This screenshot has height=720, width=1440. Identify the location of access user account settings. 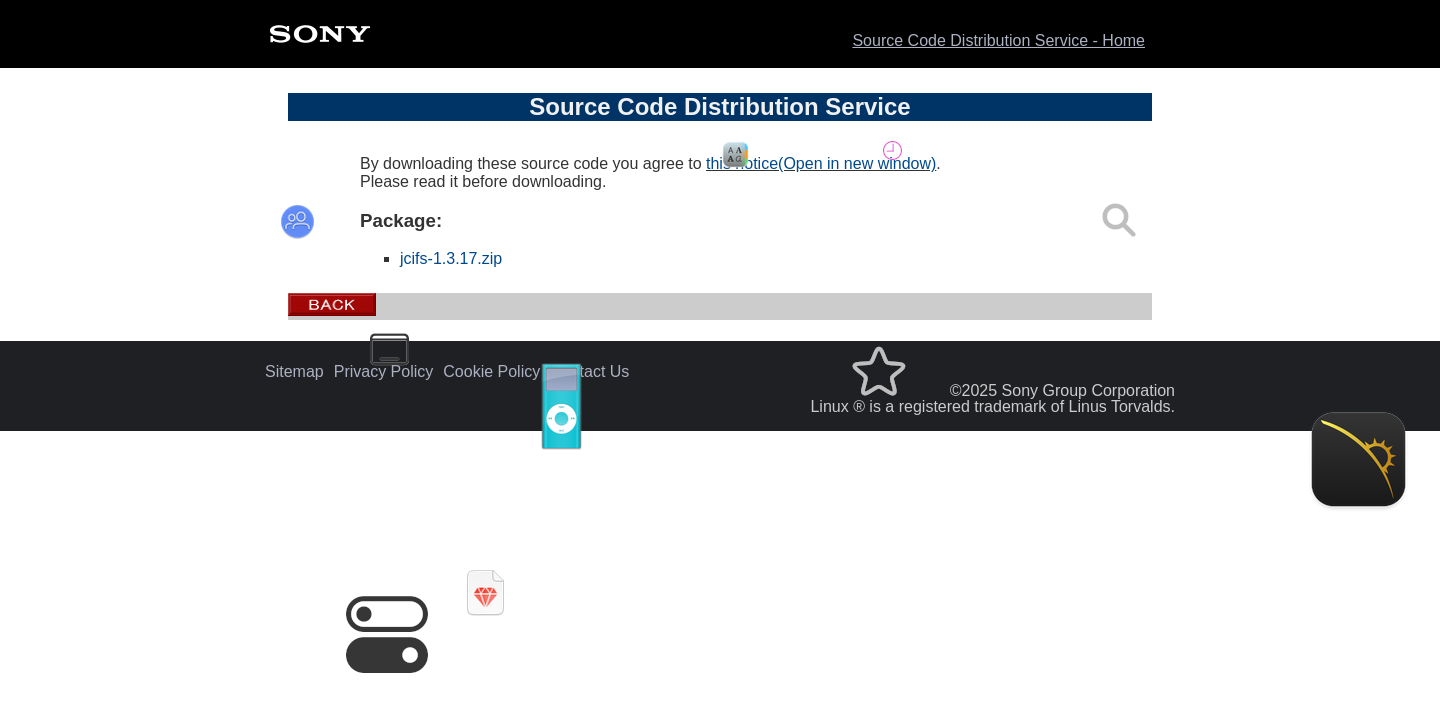
(297, 221).